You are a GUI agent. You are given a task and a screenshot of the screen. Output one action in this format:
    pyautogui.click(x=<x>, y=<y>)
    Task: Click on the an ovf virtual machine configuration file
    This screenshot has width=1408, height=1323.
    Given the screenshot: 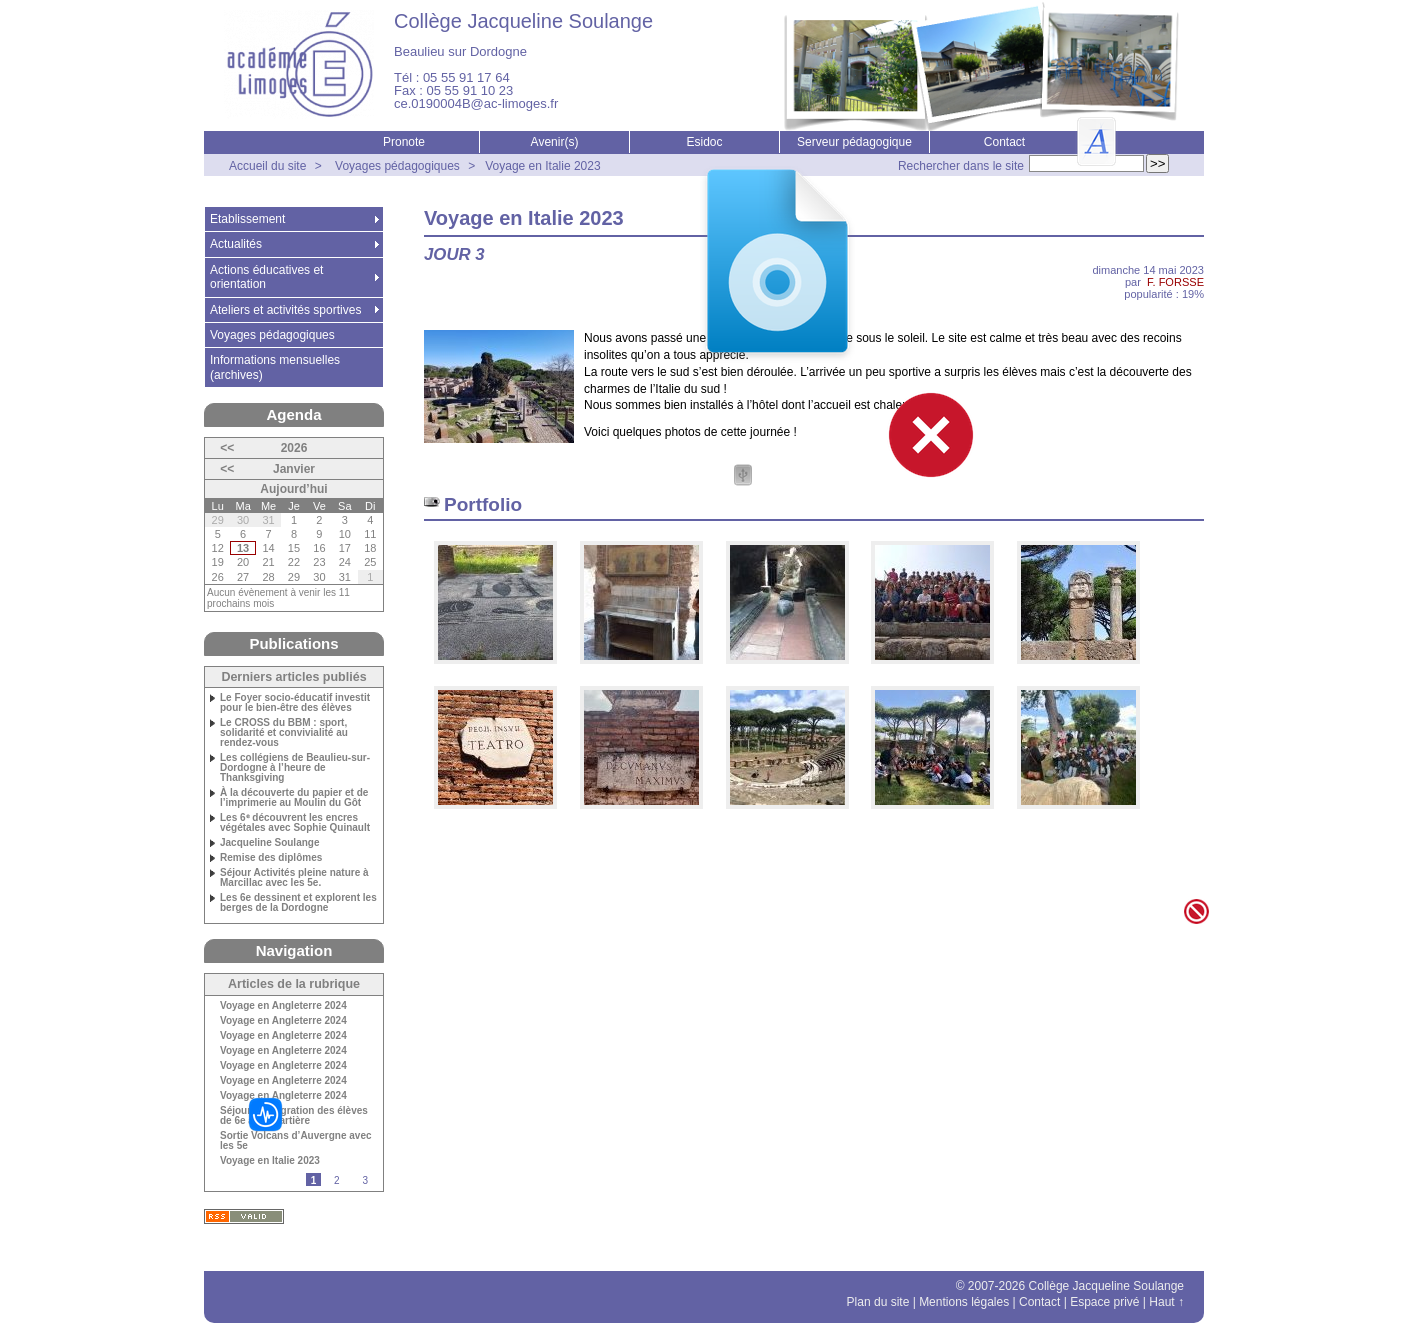 What is the action you would take?
    pyautogui.click(x=777, y=264)
    